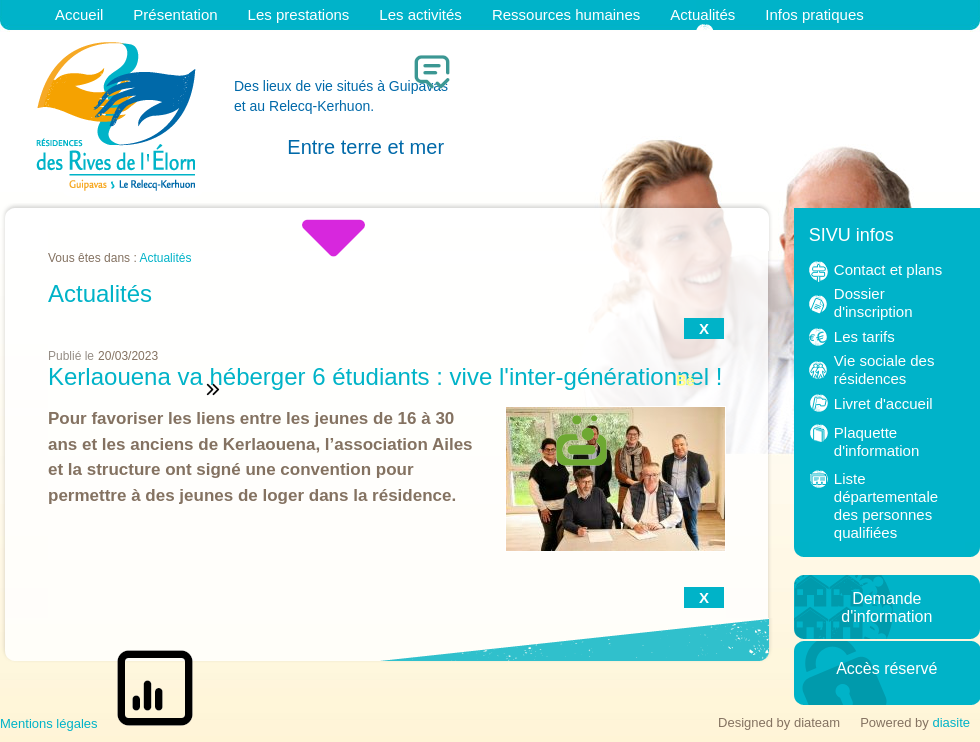 The height and width of the screenshot is (742, 980). I want to click on visit behance portfolio, so click(685, 380).